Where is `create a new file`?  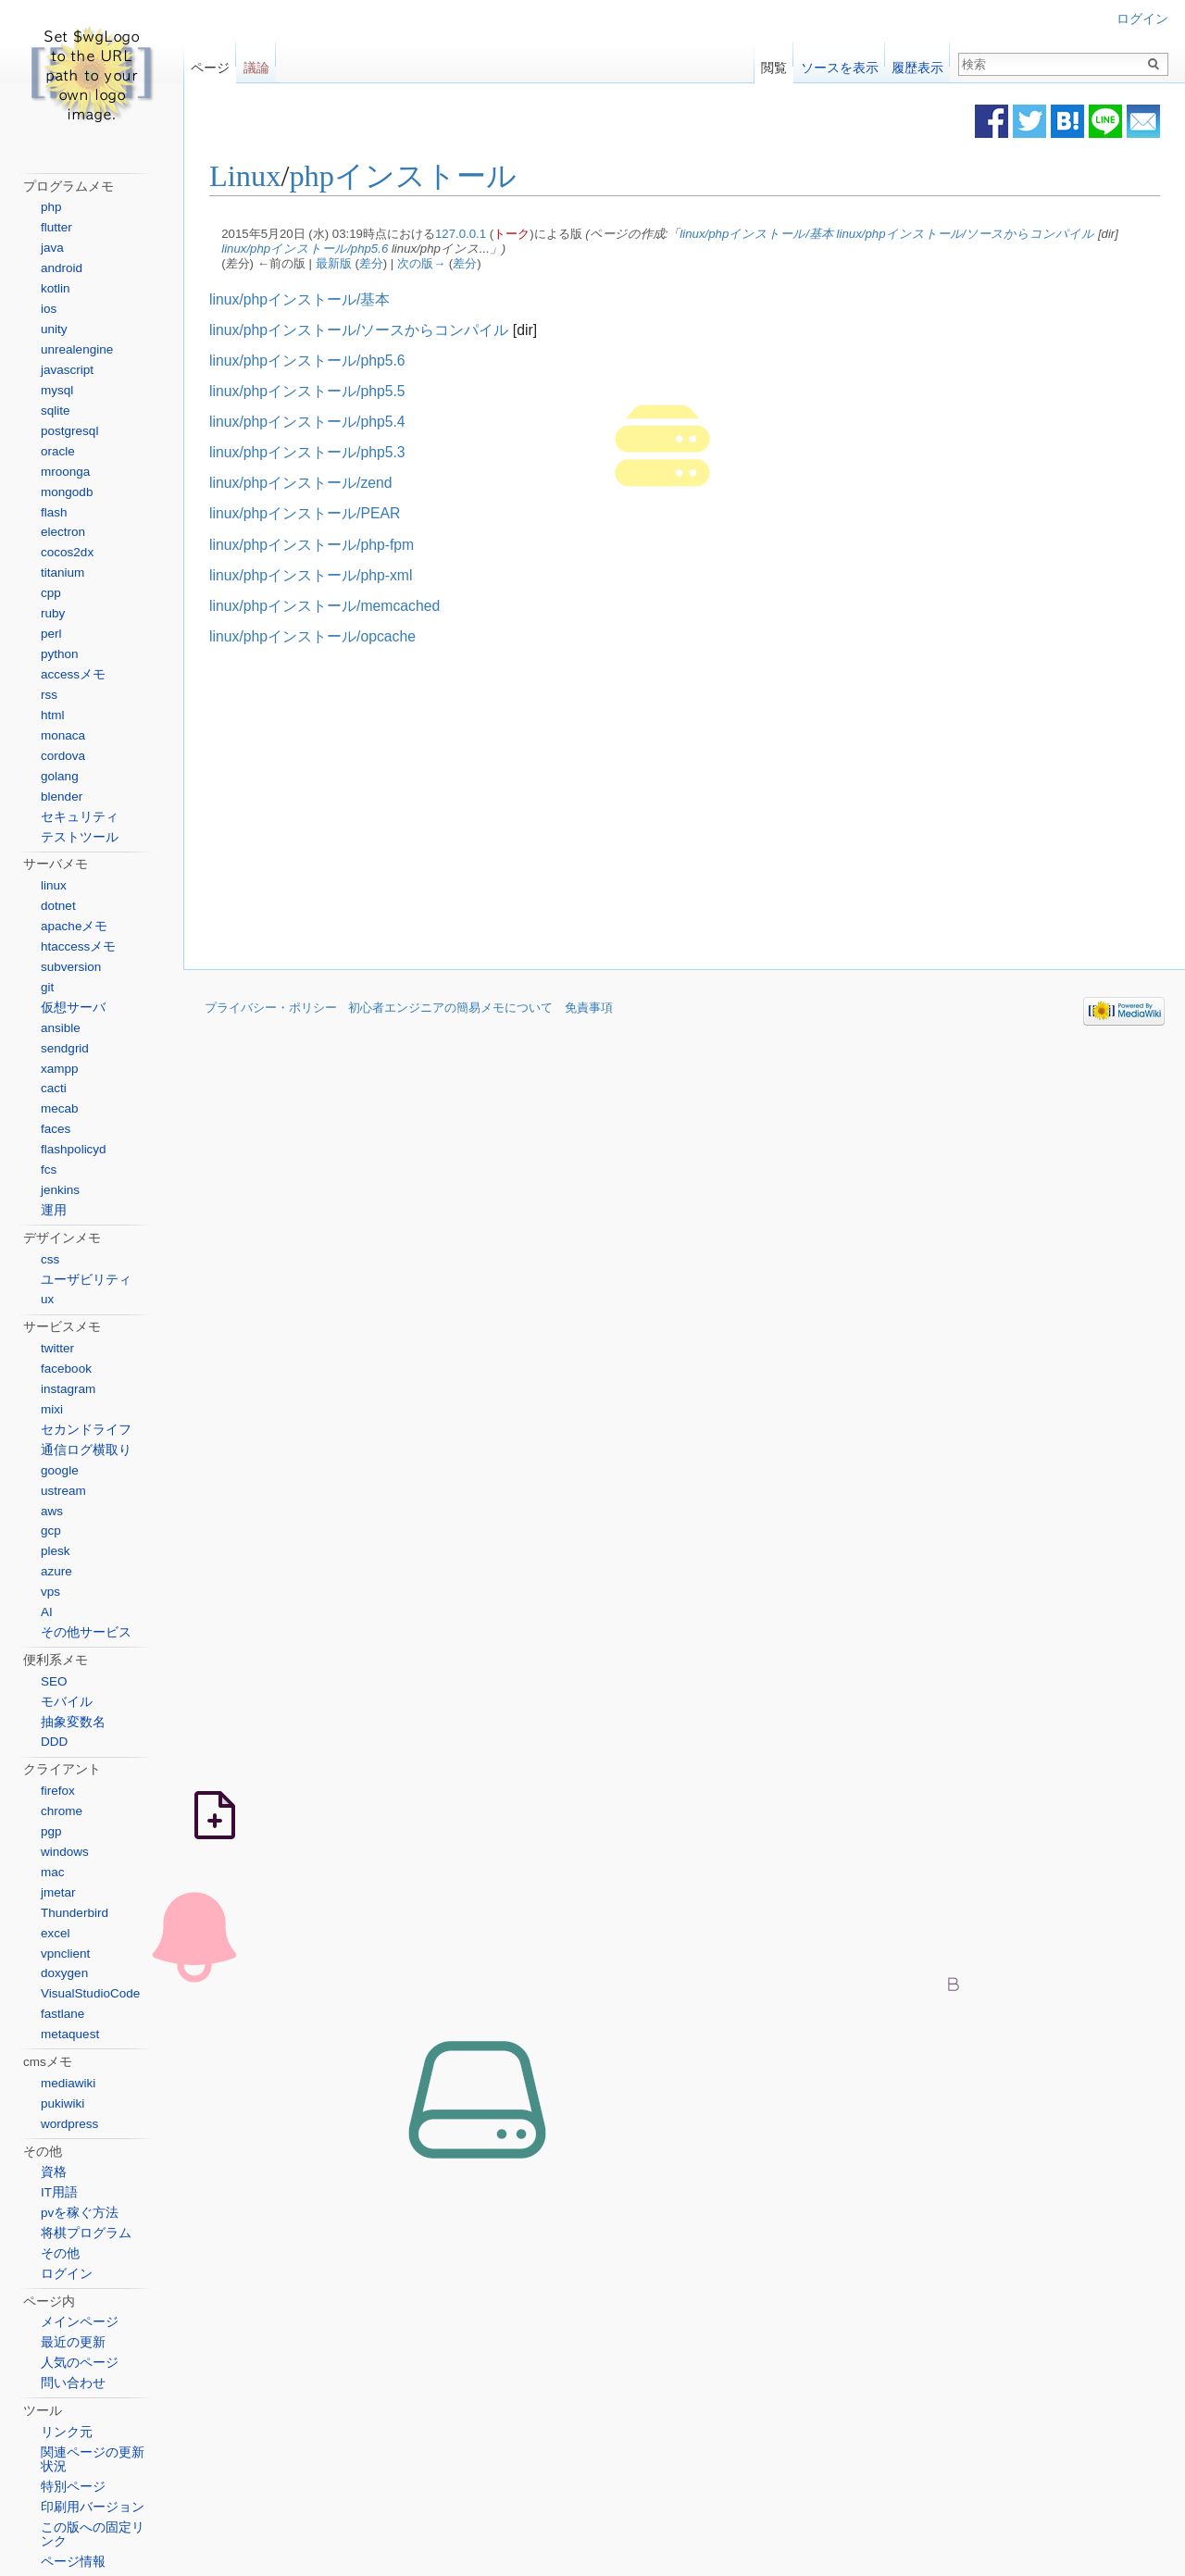 create a new file is located at coordinates (215, 1815).